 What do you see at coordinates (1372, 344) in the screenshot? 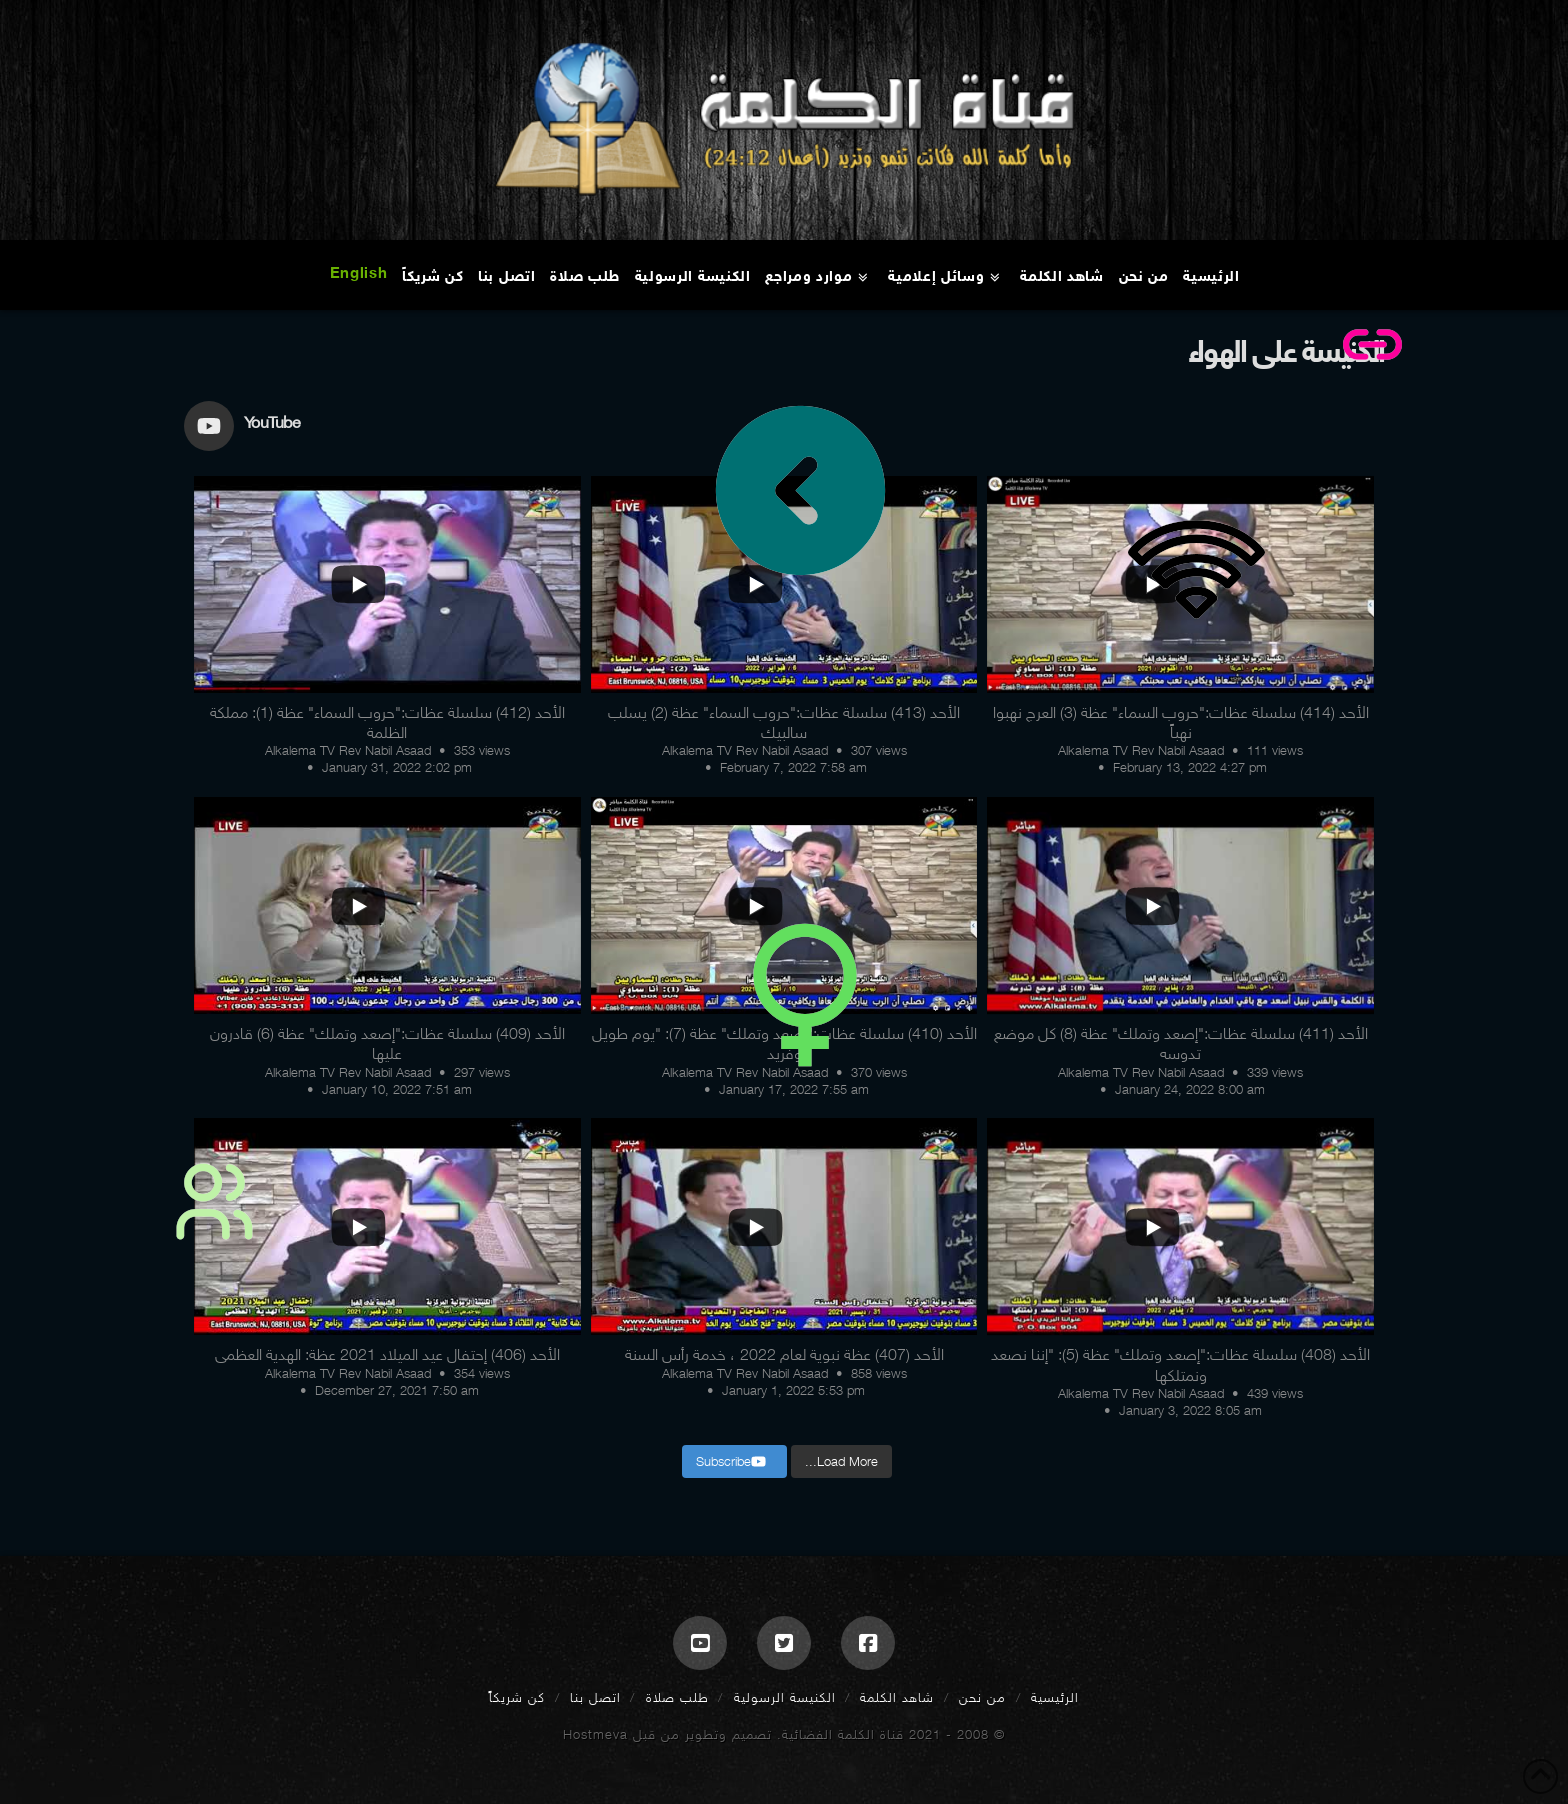
I see `copy or share a link` at bounding box center [1372, 344].